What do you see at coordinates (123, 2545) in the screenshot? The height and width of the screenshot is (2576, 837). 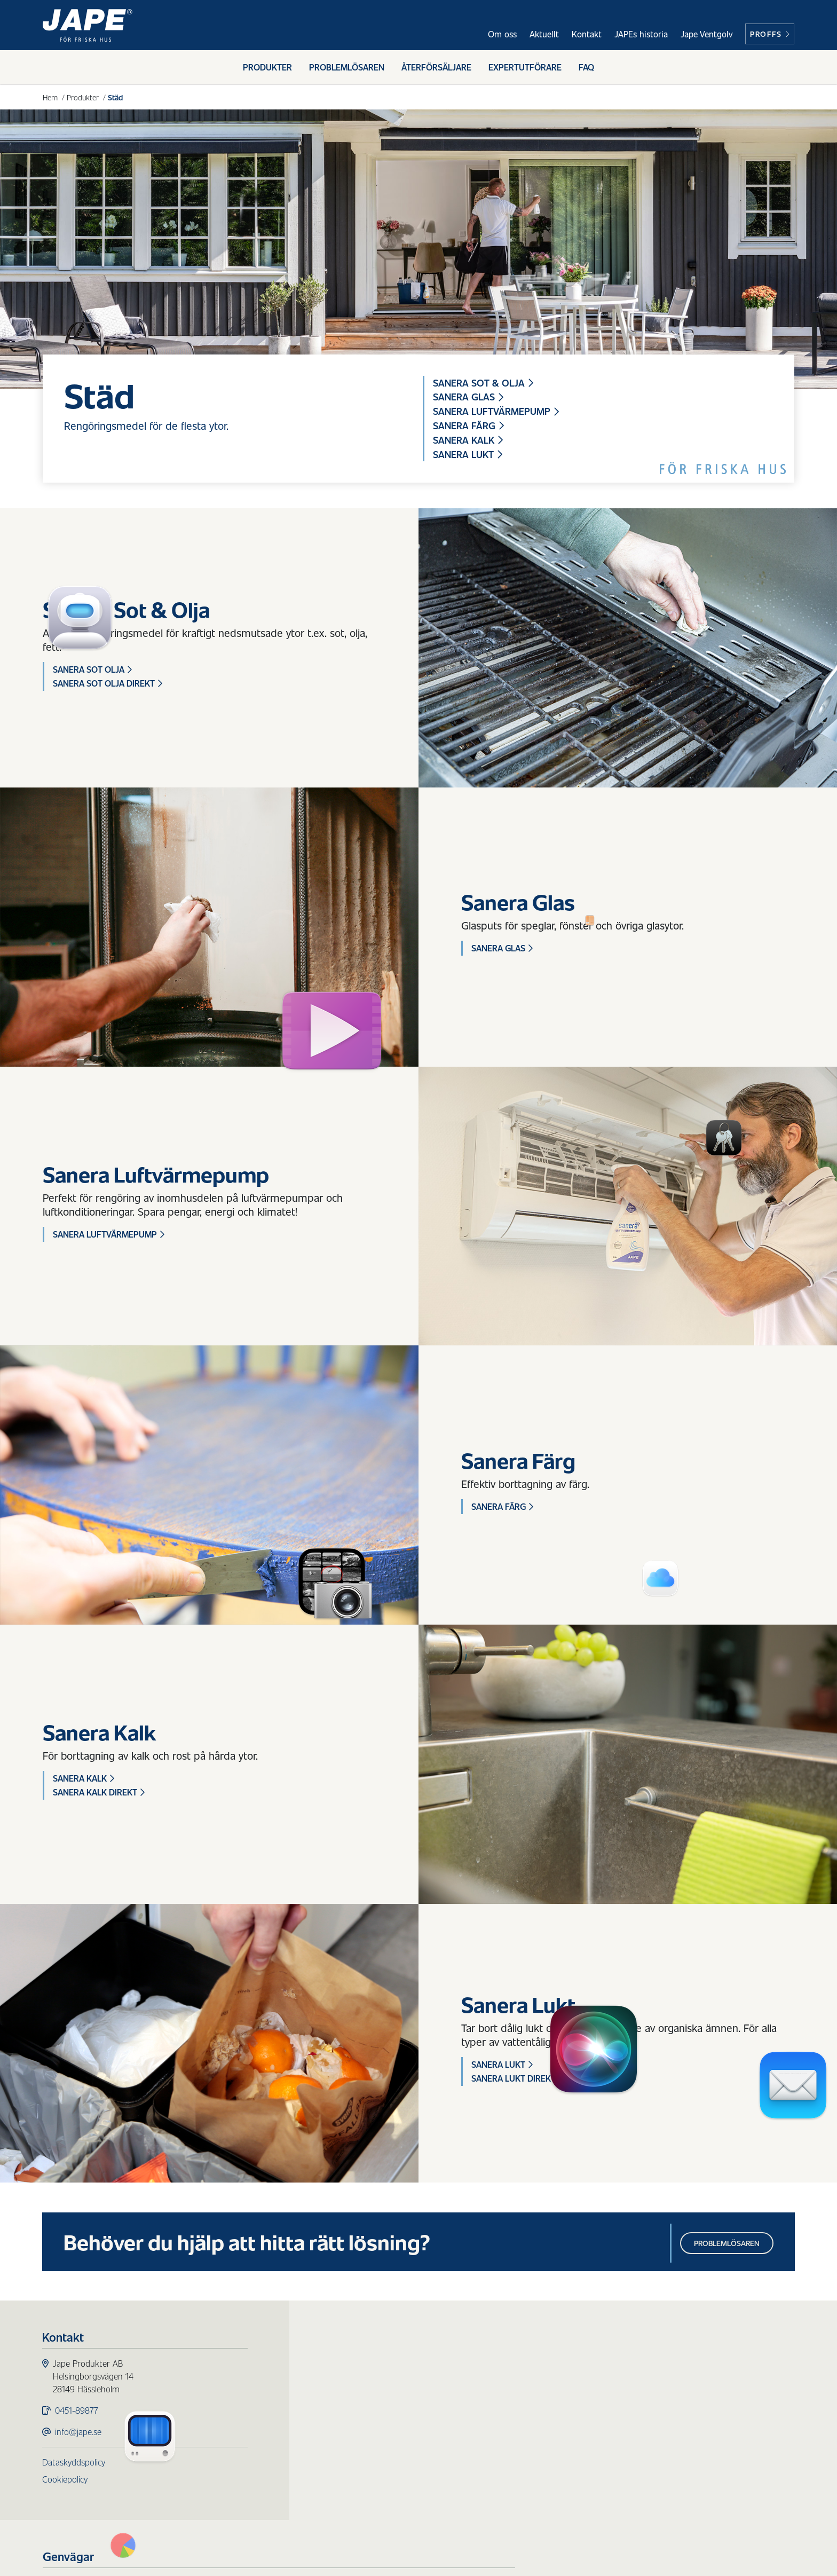 I see `open disk usage analyzer` at bounding box center [123, 2545].